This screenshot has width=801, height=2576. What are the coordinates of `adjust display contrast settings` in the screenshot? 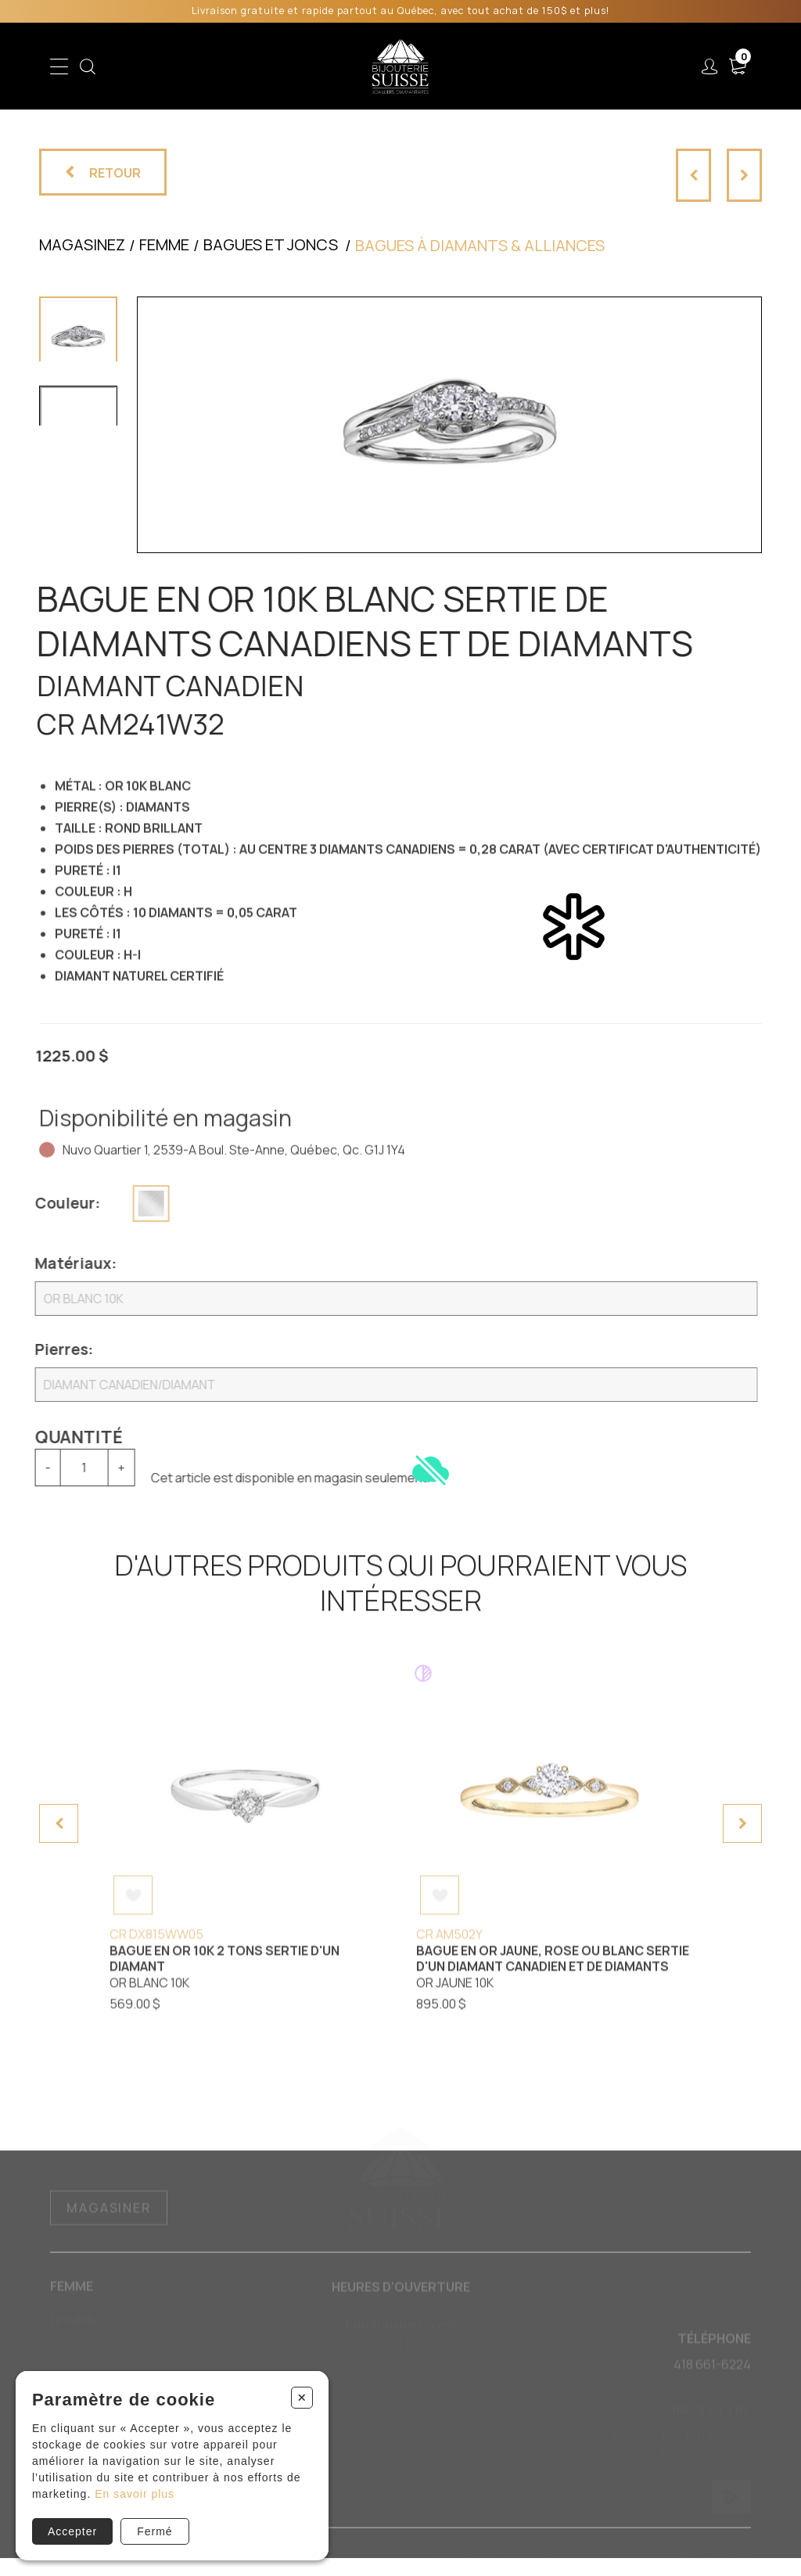 It's located at (423, 1673).